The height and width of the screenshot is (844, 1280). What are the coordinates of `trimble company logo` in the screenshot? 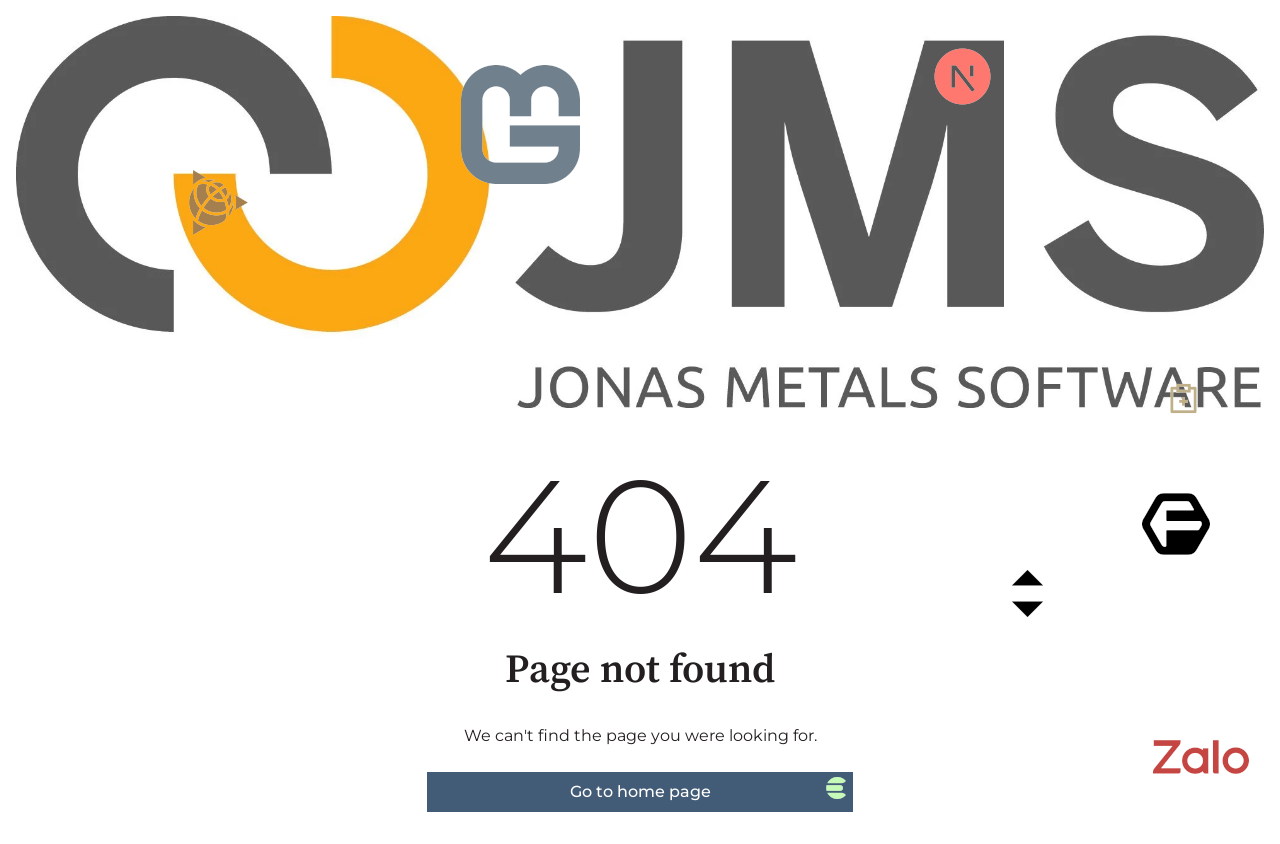 It's located at (218, 202).